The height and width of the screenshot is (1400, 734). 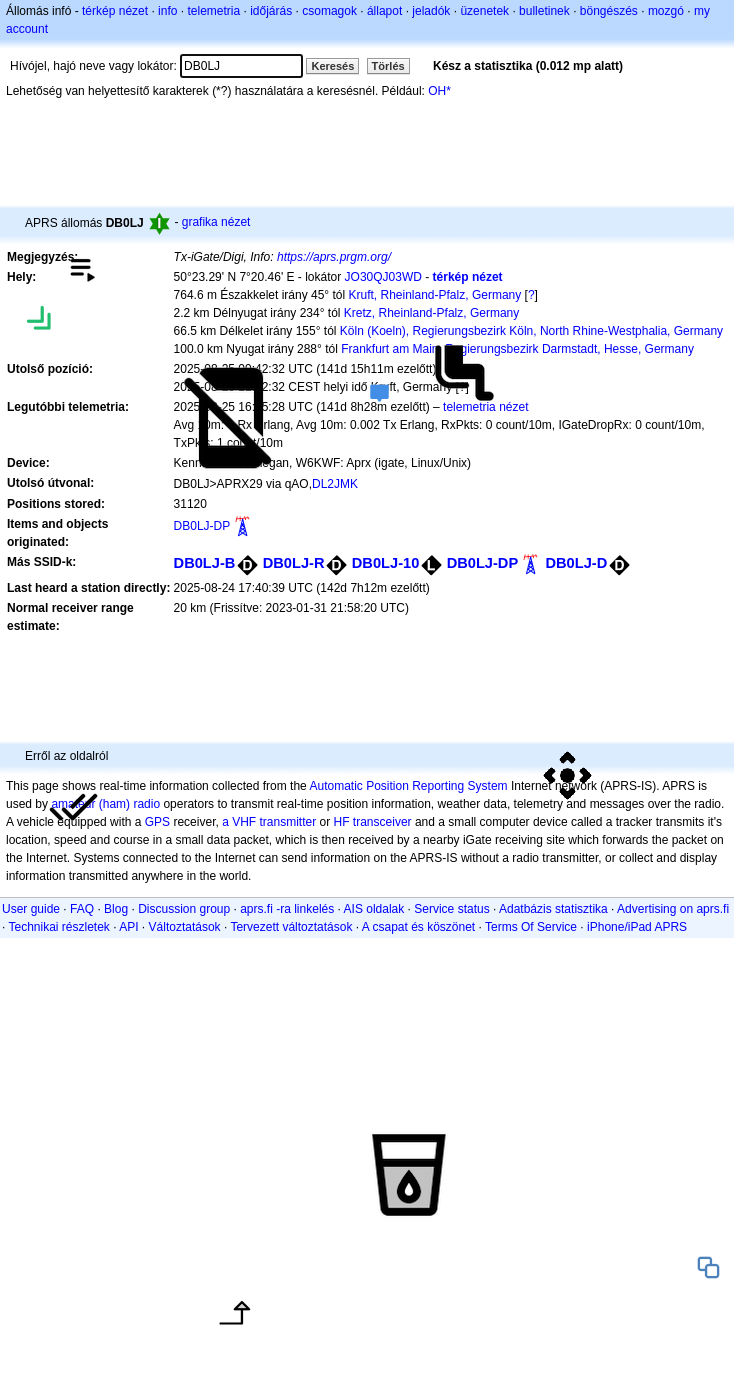 I want to click on redirect or forward content upward, so click(x=236, y=1314).